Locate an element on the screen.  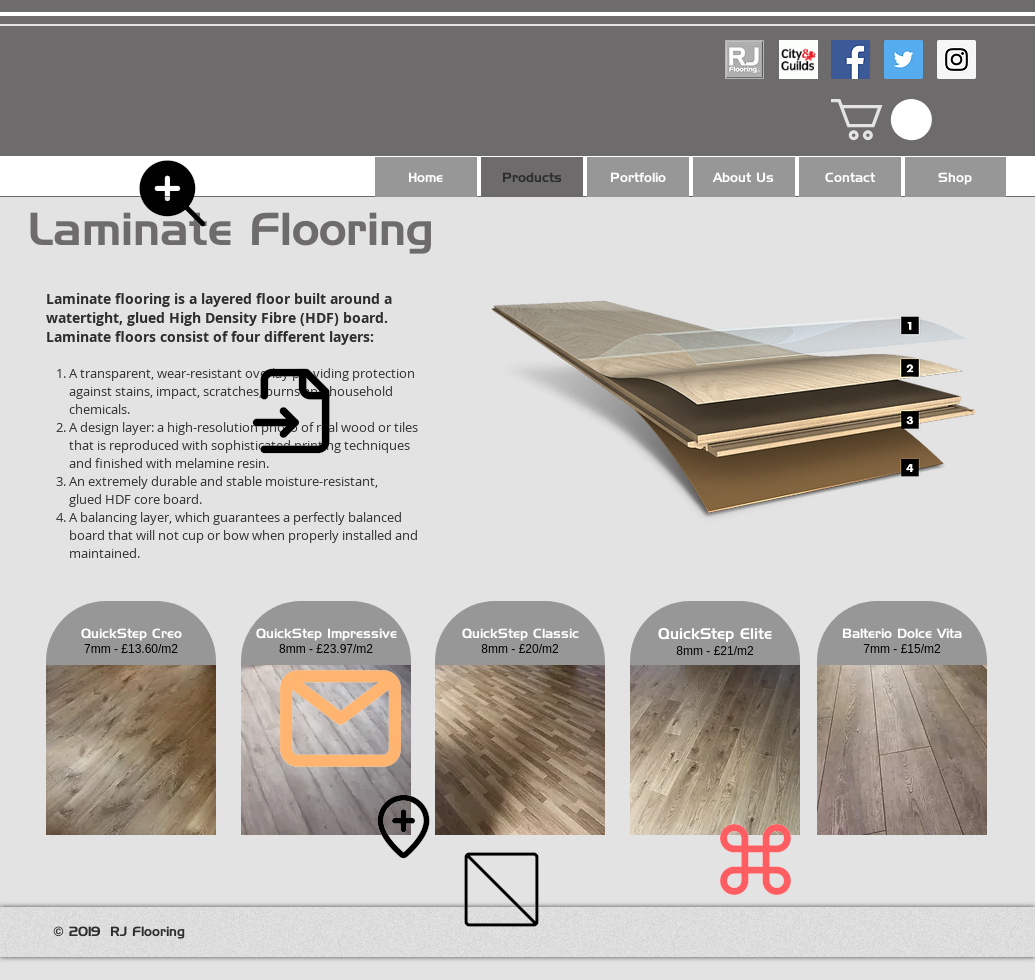
add a new location pin is located at coordinates (403, 826).